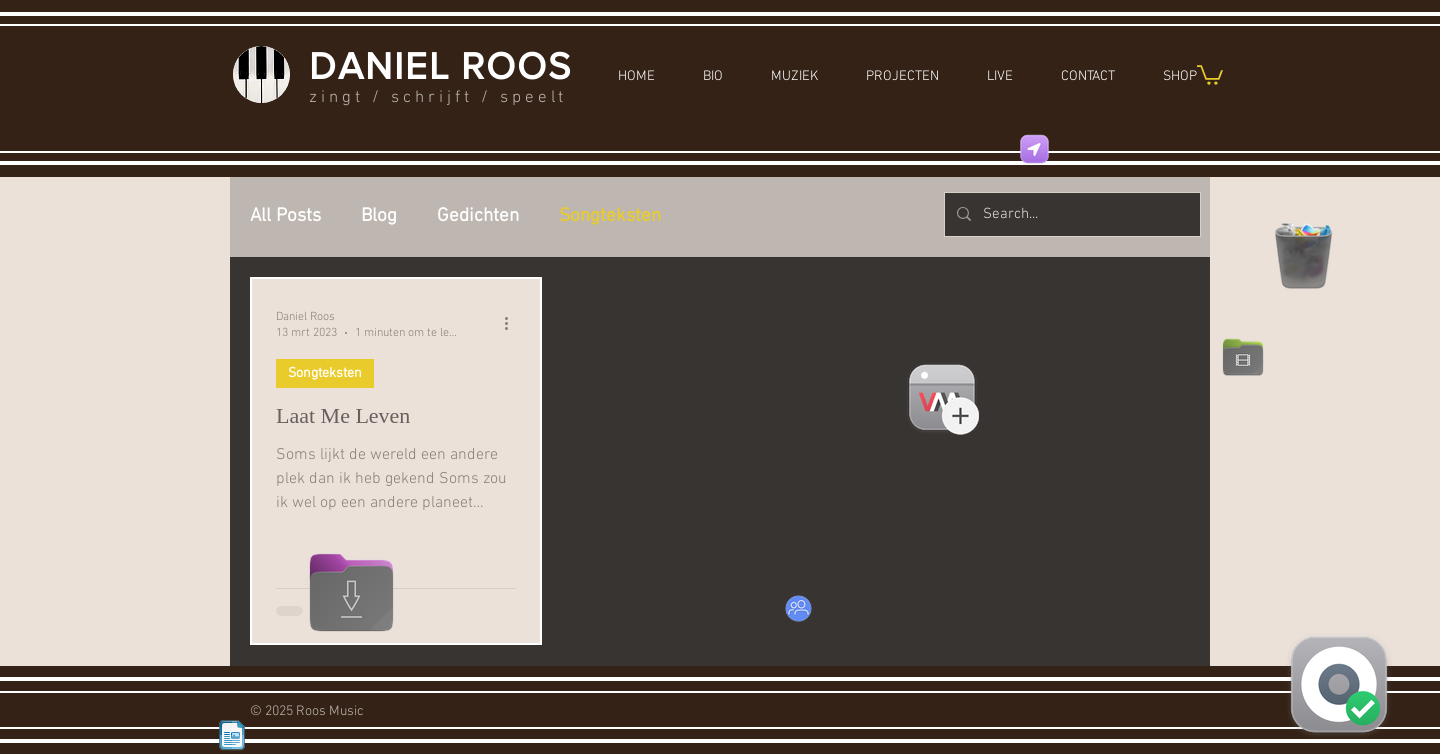 This screenshot has height=754, width=1440. Describe the element at coordinates (1339, 686) in the screenshot. I see `optical drive verified and working correctly` at that location.